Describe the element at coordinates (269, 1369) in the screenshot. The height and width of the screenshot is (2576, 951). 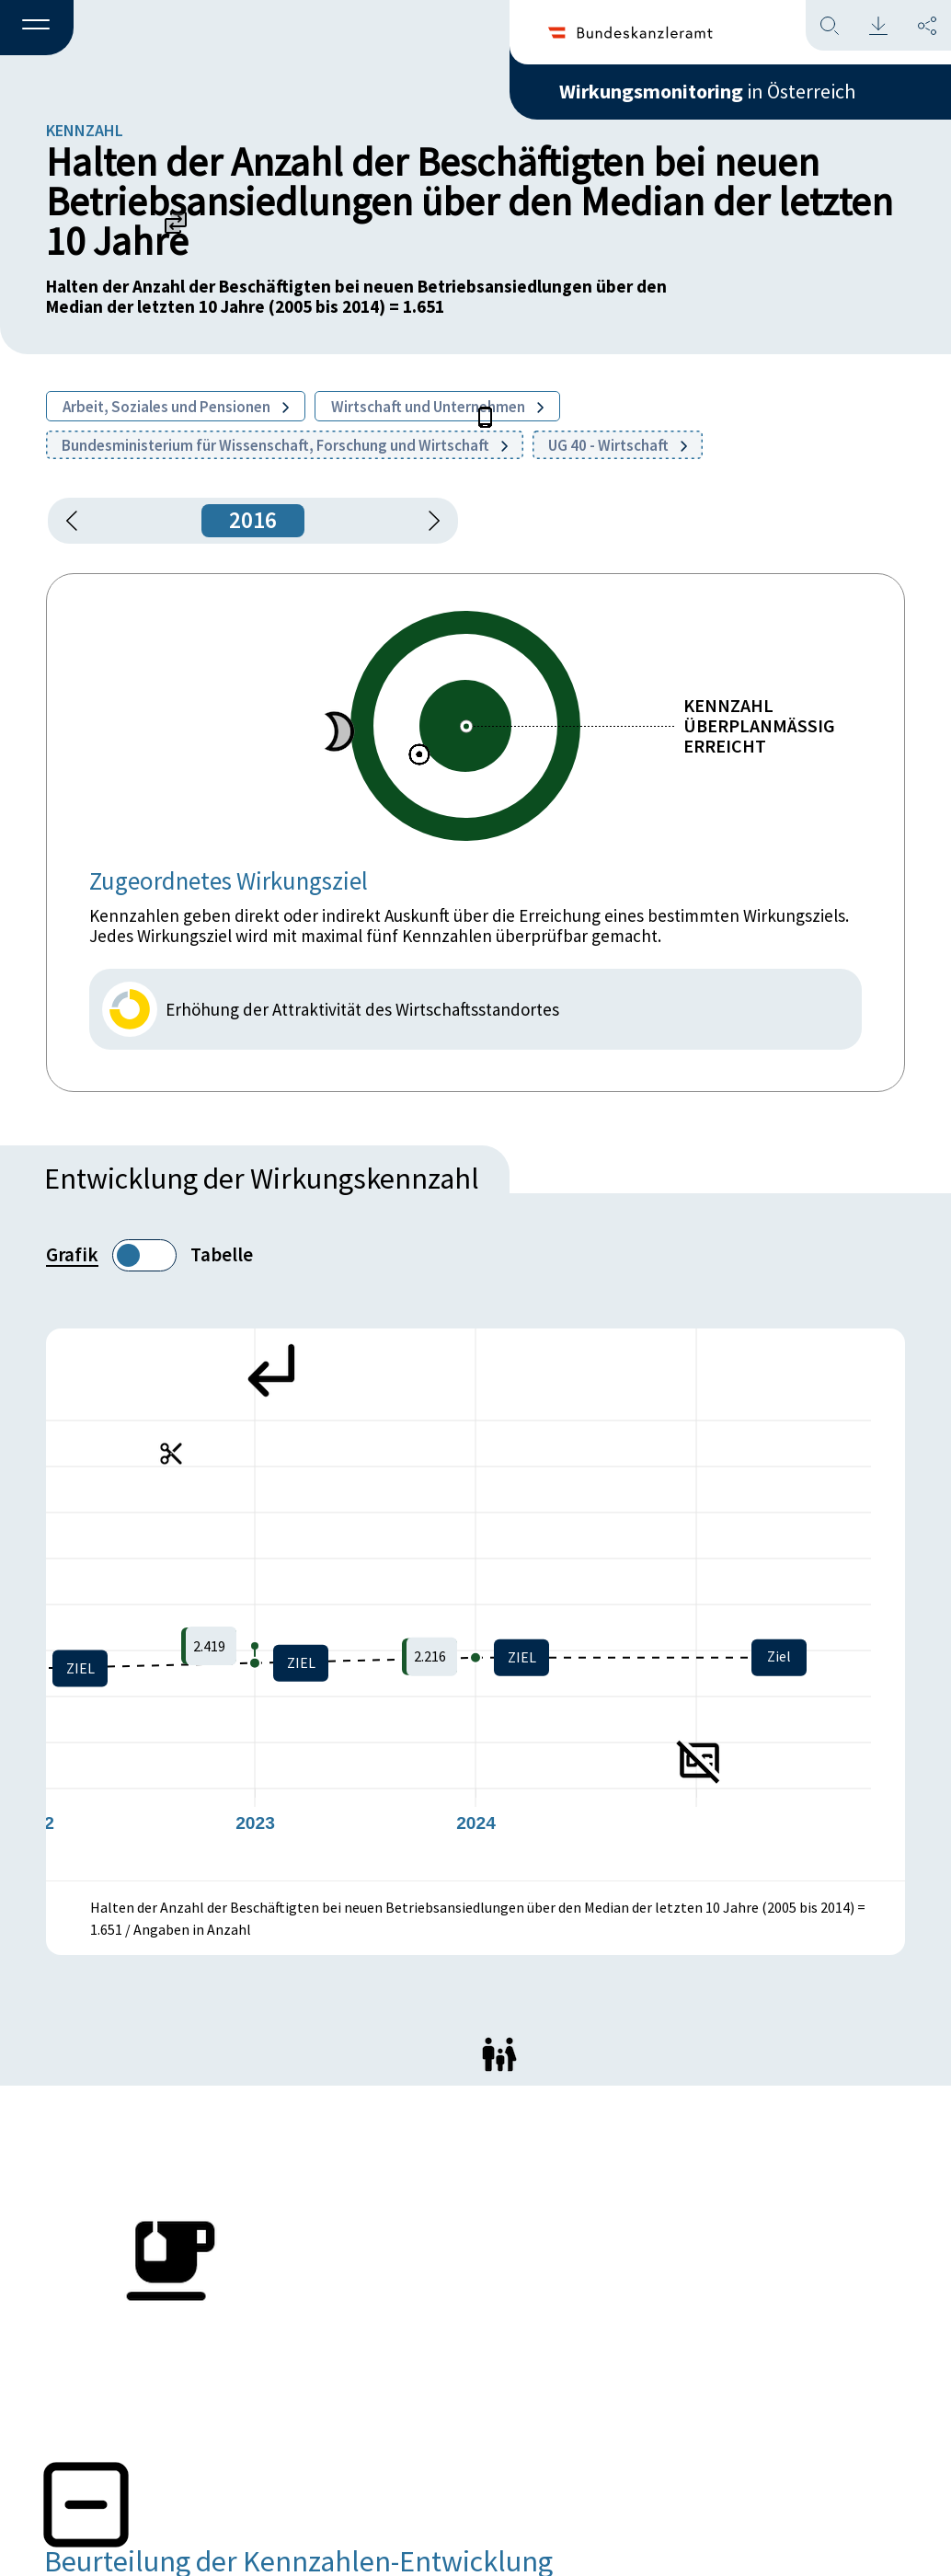
I see `navigate back to parent directory` at that location.